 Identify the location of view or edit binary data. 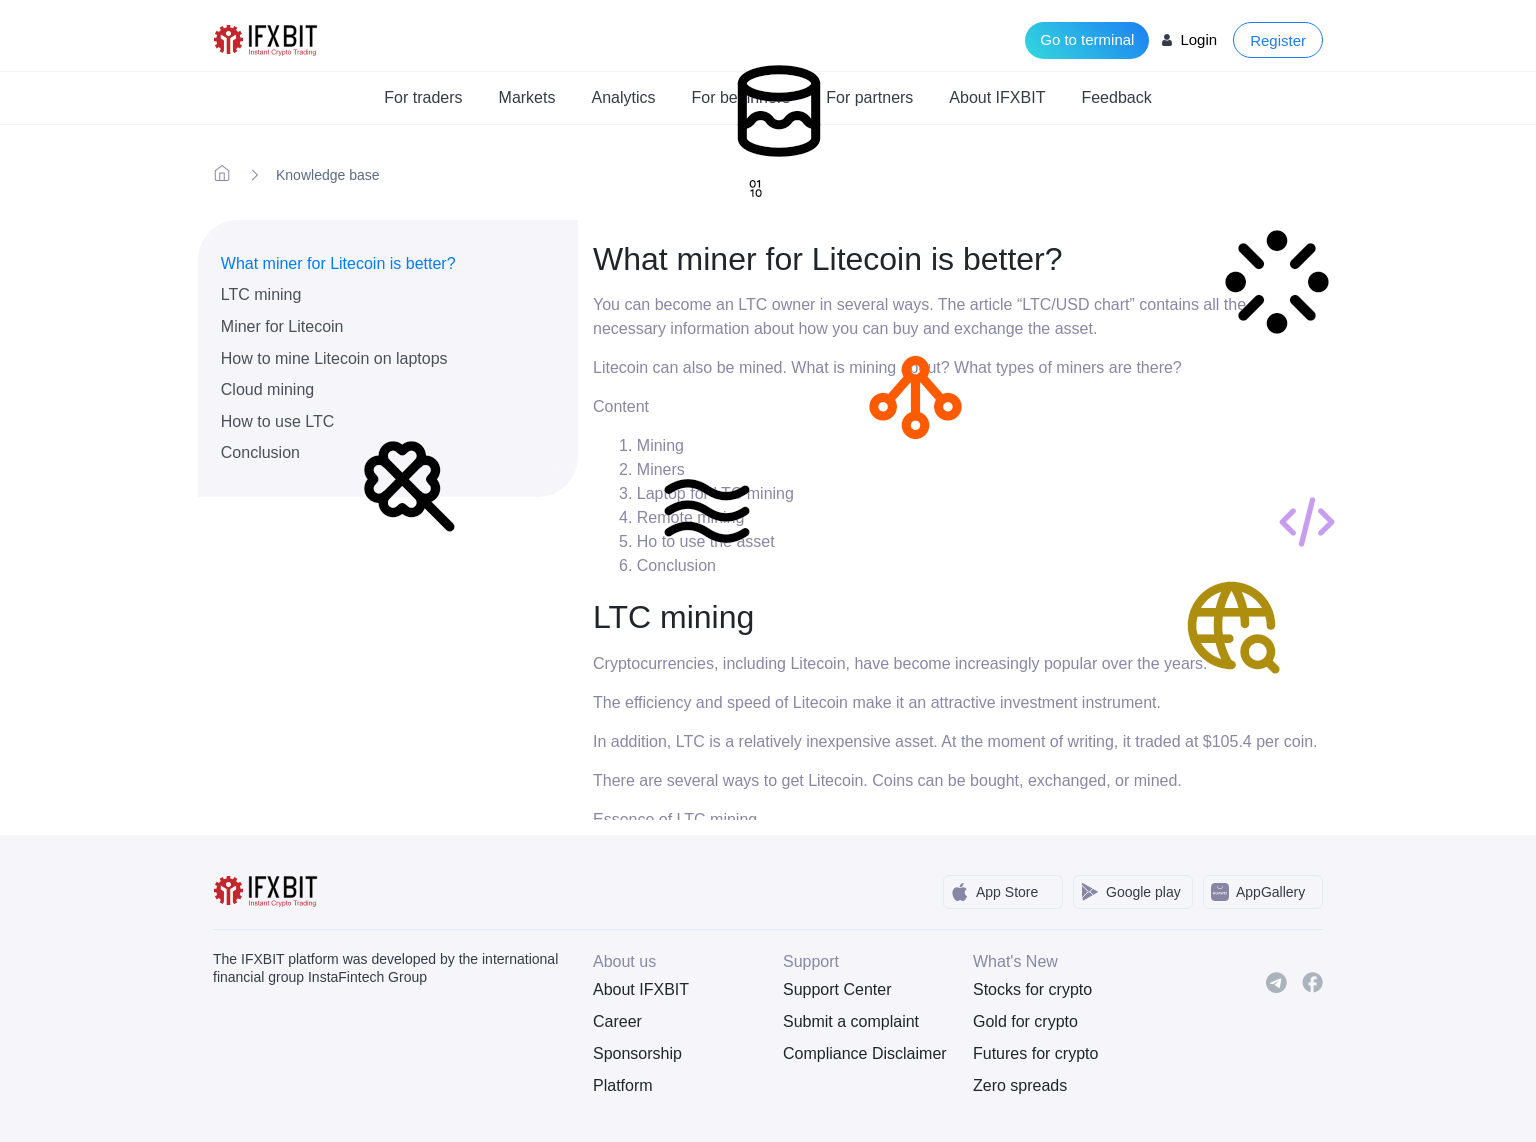
(755, 188).